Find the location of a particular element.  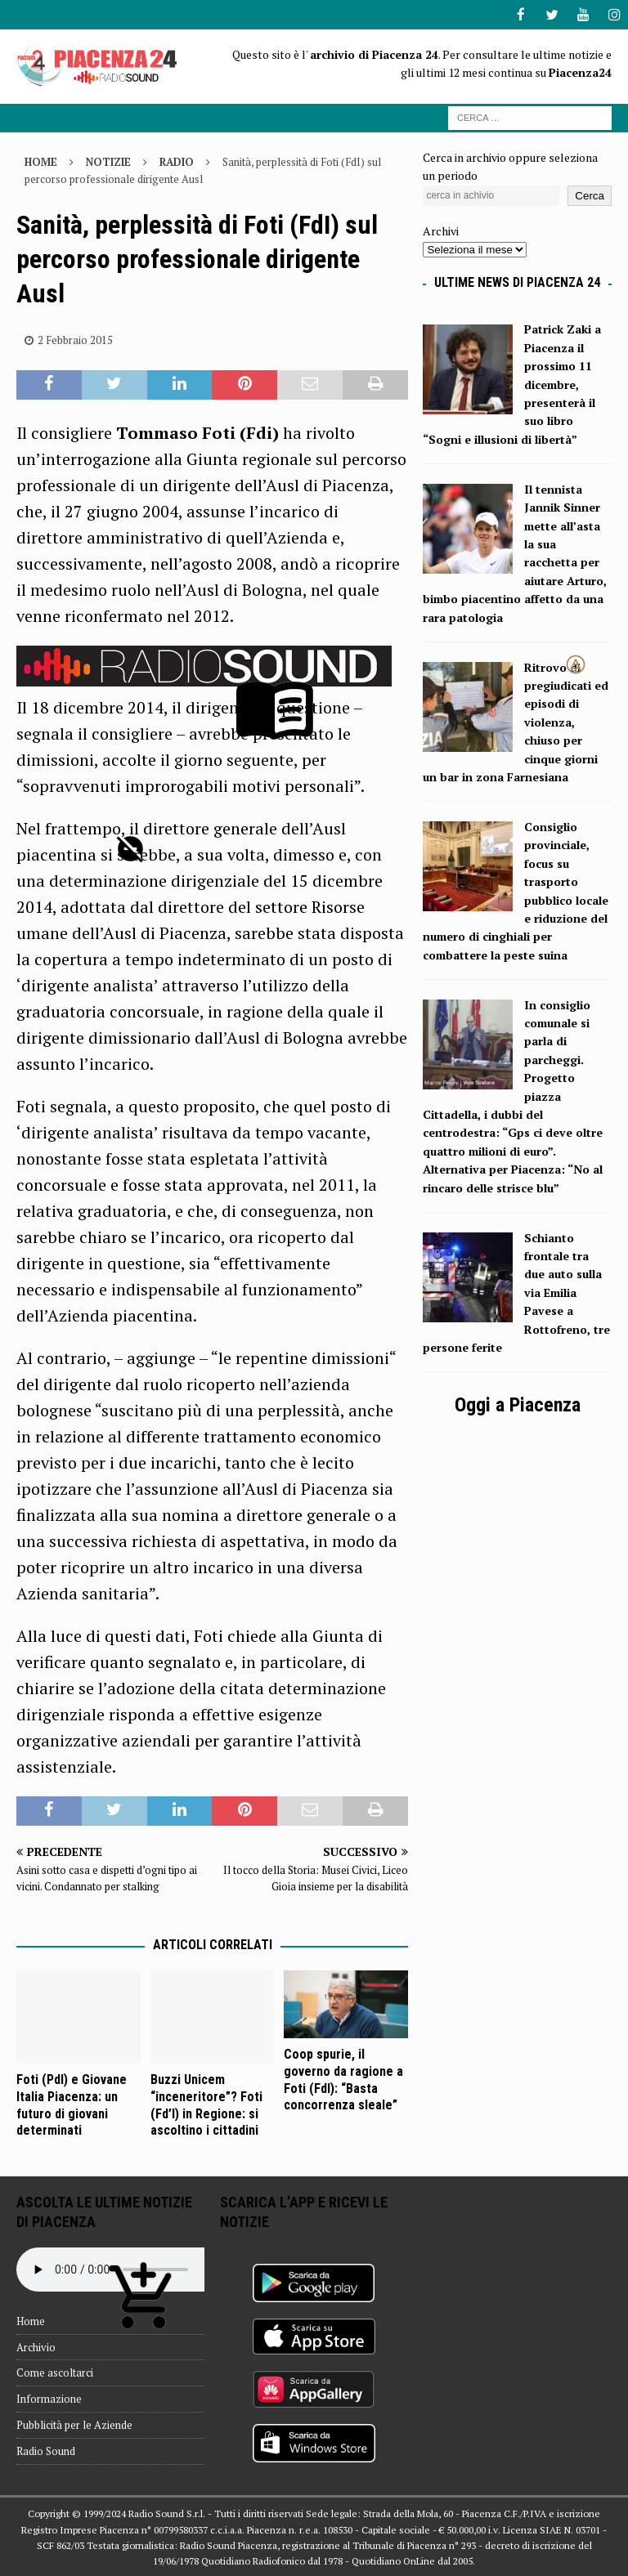

edit profile or account settings is located at coordinates (576, 664).